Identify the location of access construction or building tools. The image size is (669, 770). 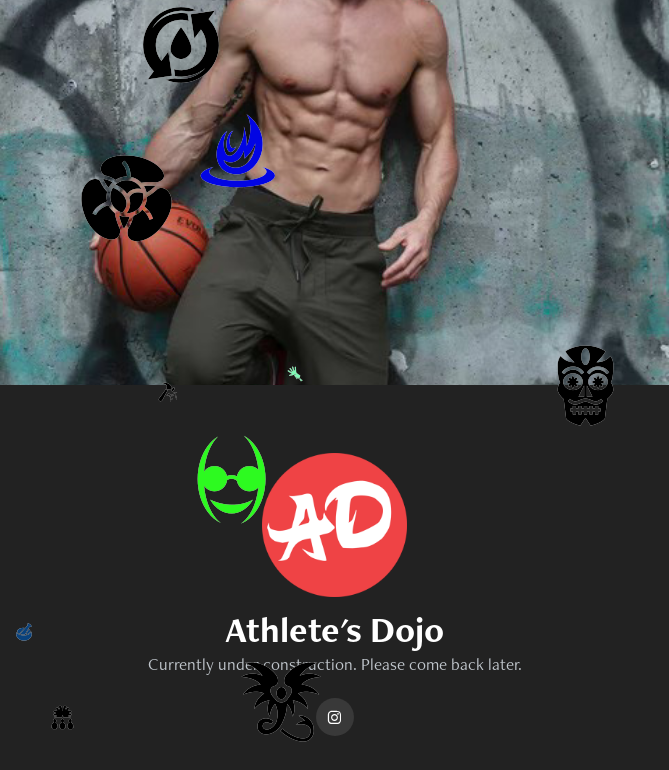
(168, 392).